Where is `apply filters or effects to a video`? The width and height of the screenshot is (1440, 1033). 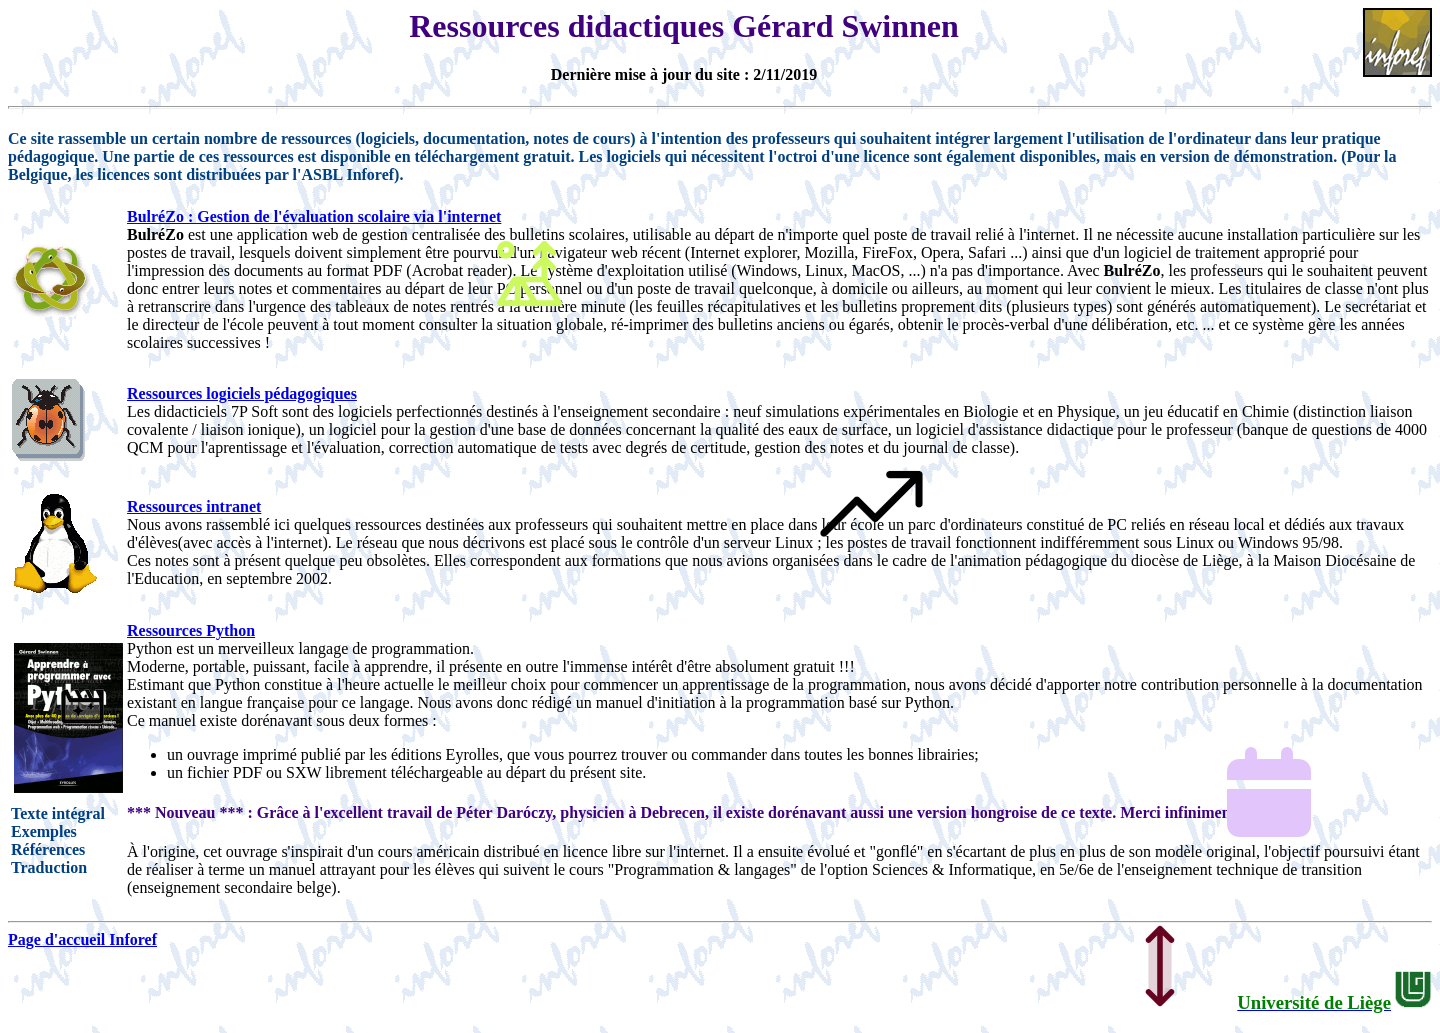 apply filters or effects to a video is located at coordinates (82, 706).